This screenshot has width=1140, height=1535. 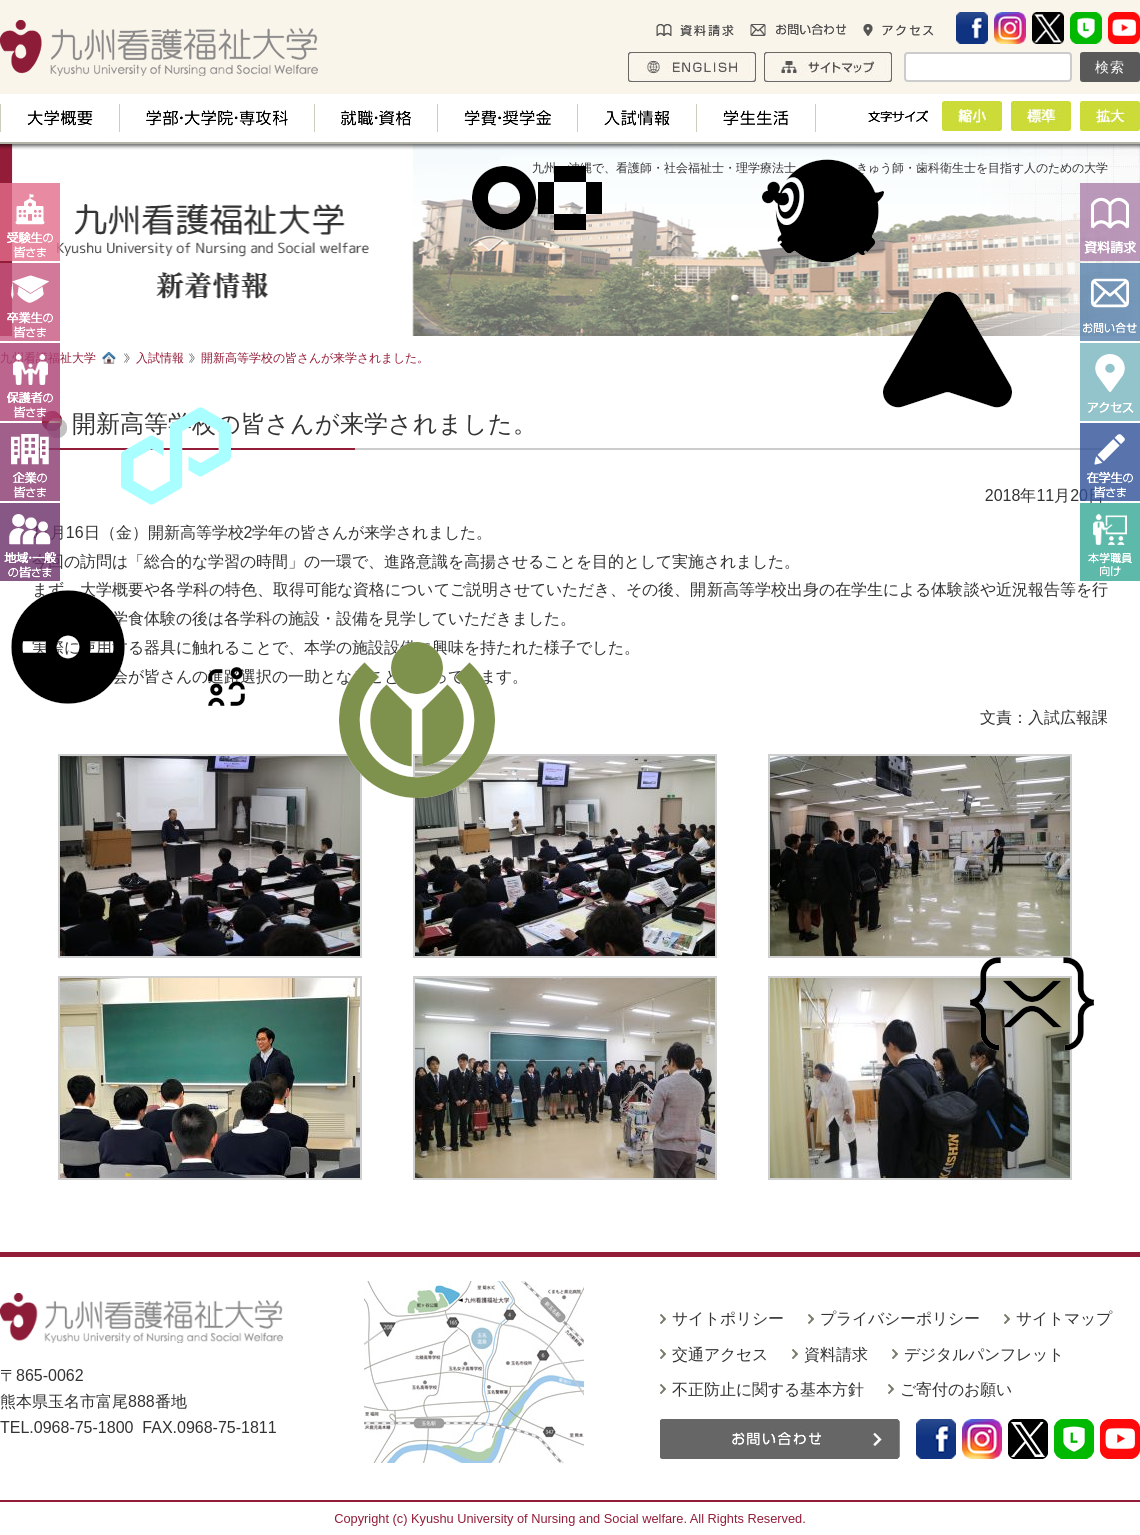 I want to click on open the Plurk social networking app, so click(x=823, y=211).